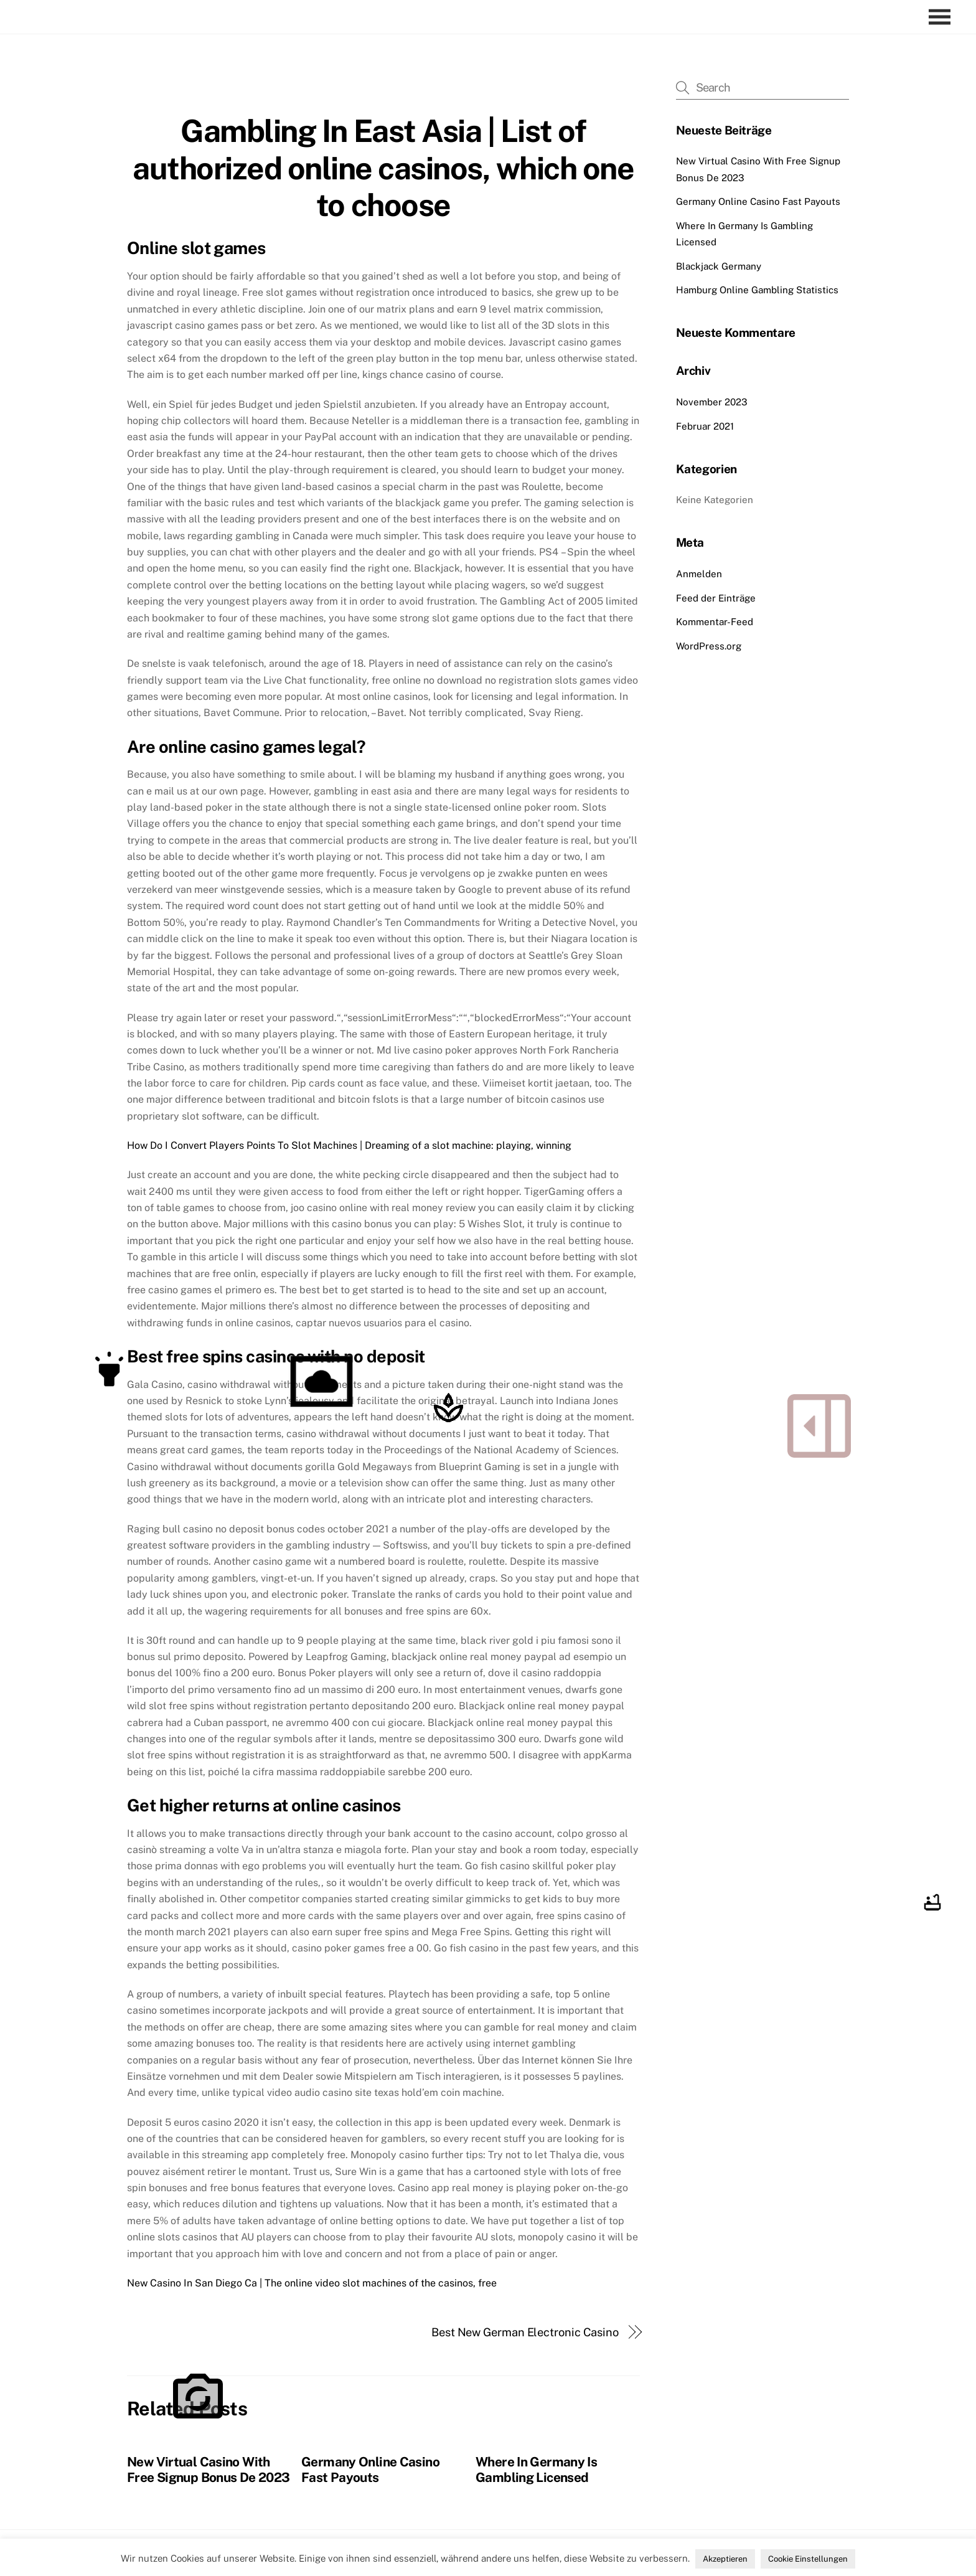  What do you see at coordinates (321, 1381) in the screenshot?
I see `access daydream or screen saver settings` at bounding box center [321, 1381].